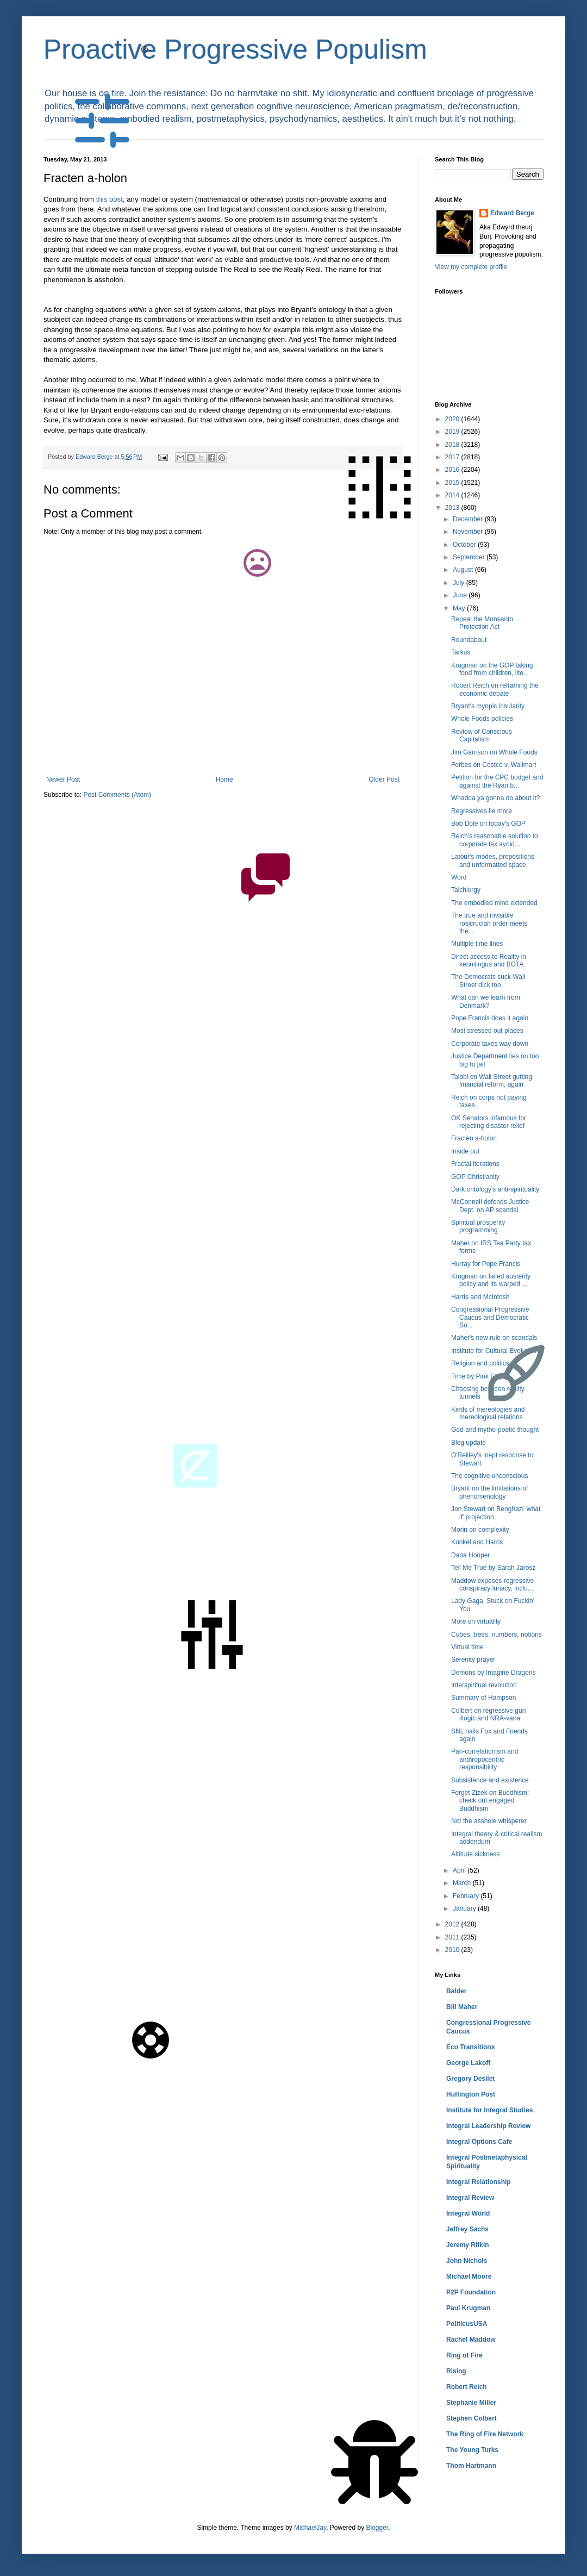  Describe the element at coordinates (516, 1373) in the screenshot. I see `access drawing or painting tools` at that location.